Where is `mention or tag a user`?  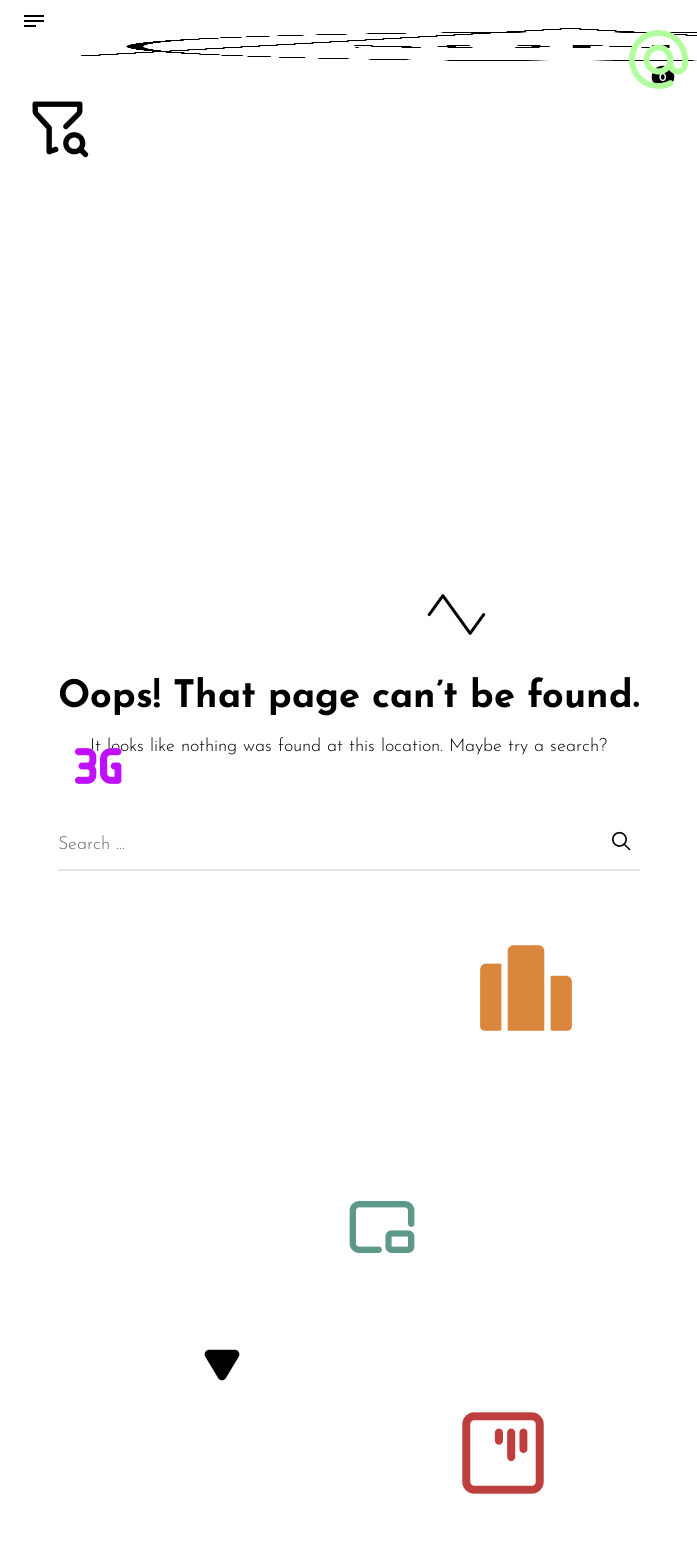
mention or tag a user is located at coordinates (658, 59).